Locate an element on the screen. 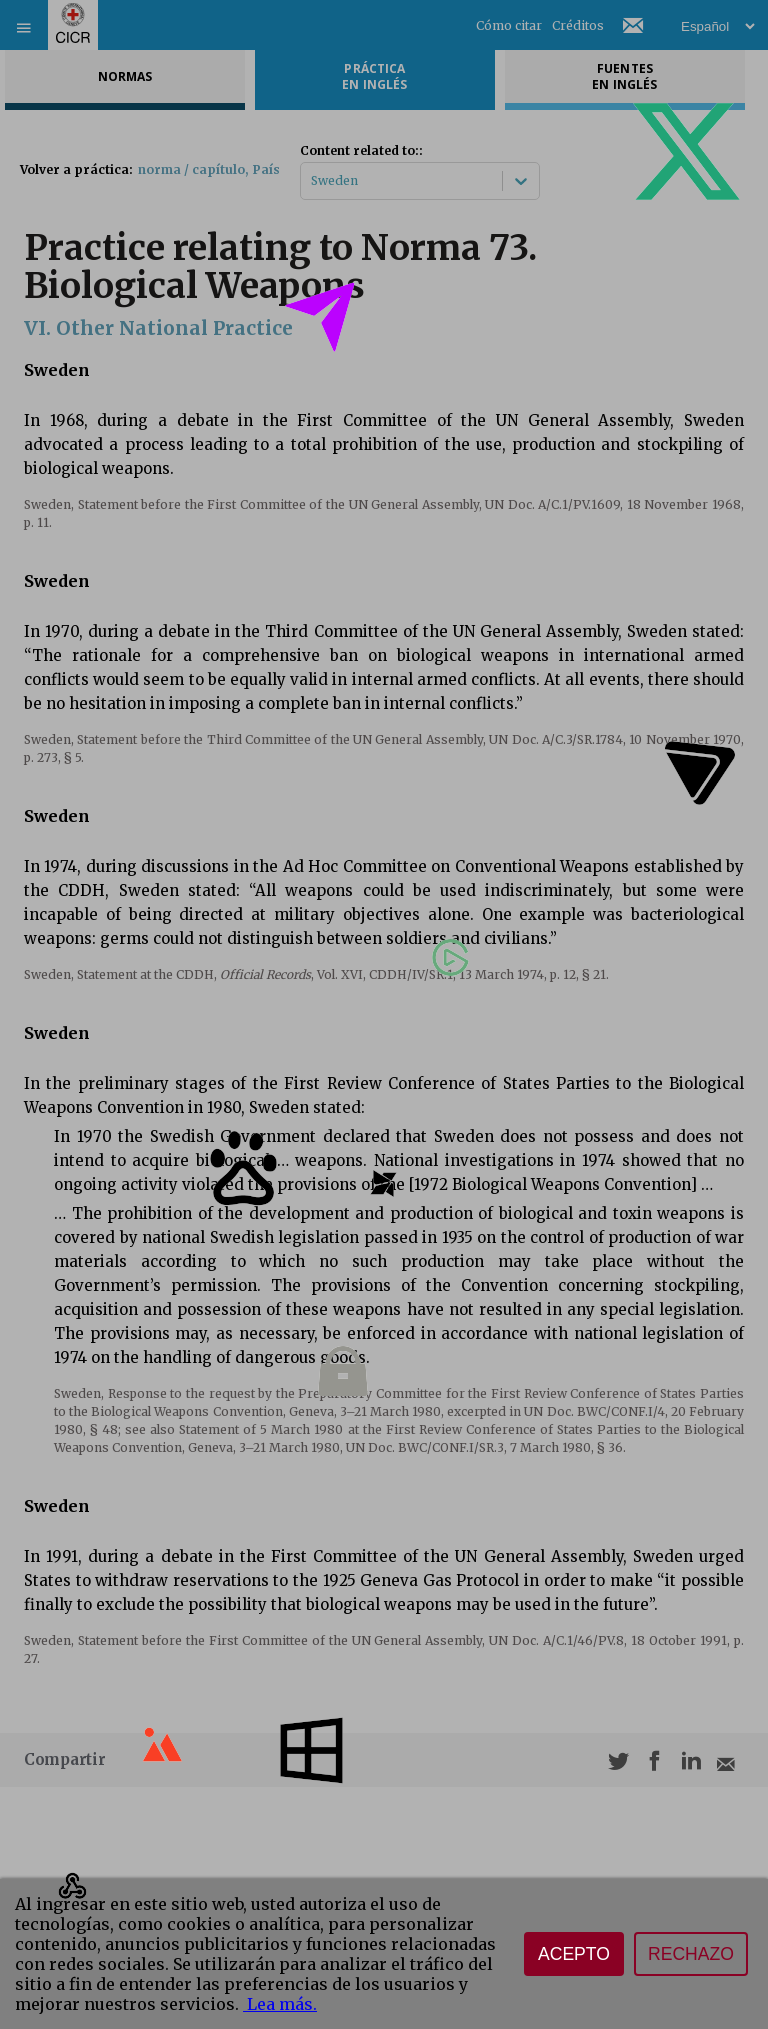  open the X (formerly Twitter) app is located at coordinates (686, 151).